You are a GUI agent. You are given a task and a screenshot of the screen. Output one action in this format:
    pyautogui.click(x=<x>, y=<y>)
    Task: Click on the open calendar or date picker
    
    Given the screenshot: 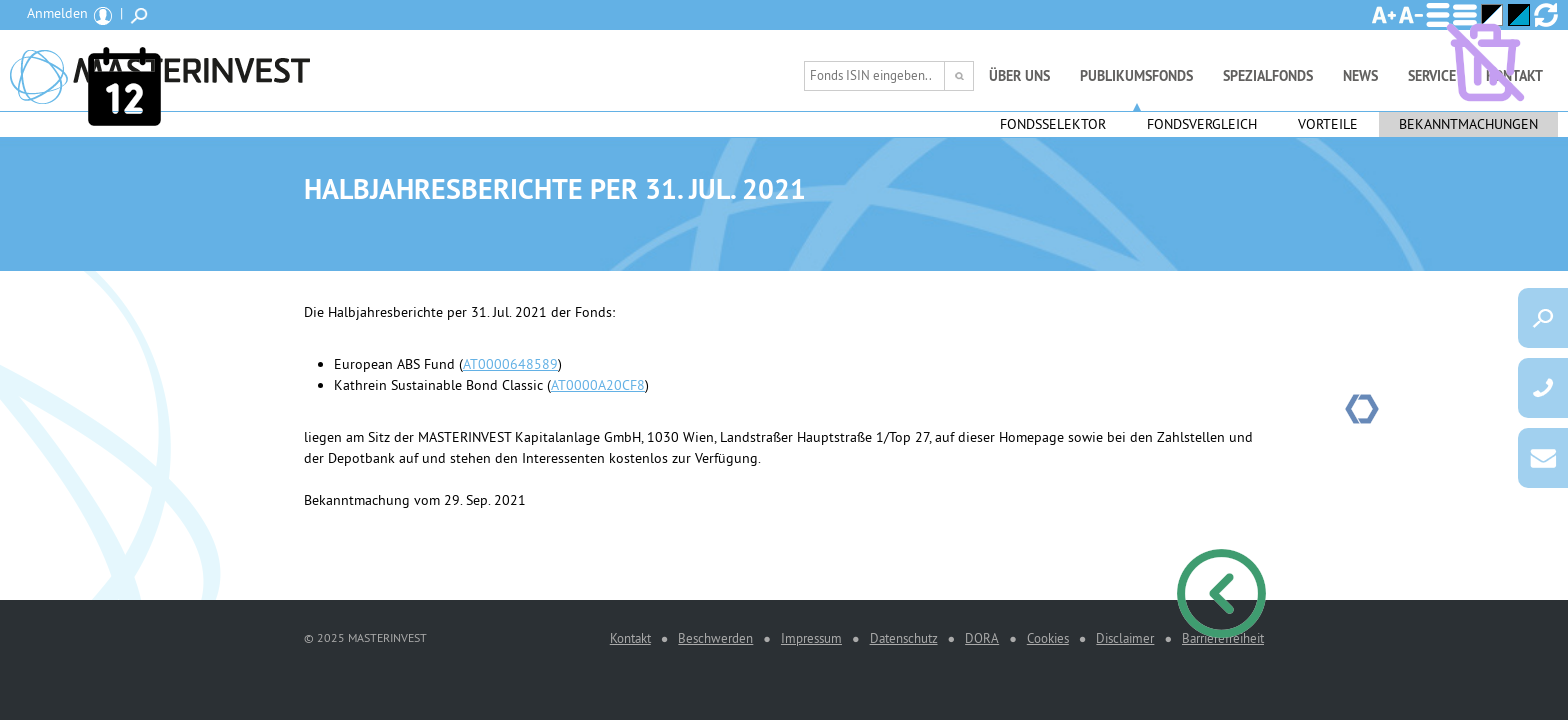 What is the action you would take?
    pyautogui.click(x=124, y=89)
    